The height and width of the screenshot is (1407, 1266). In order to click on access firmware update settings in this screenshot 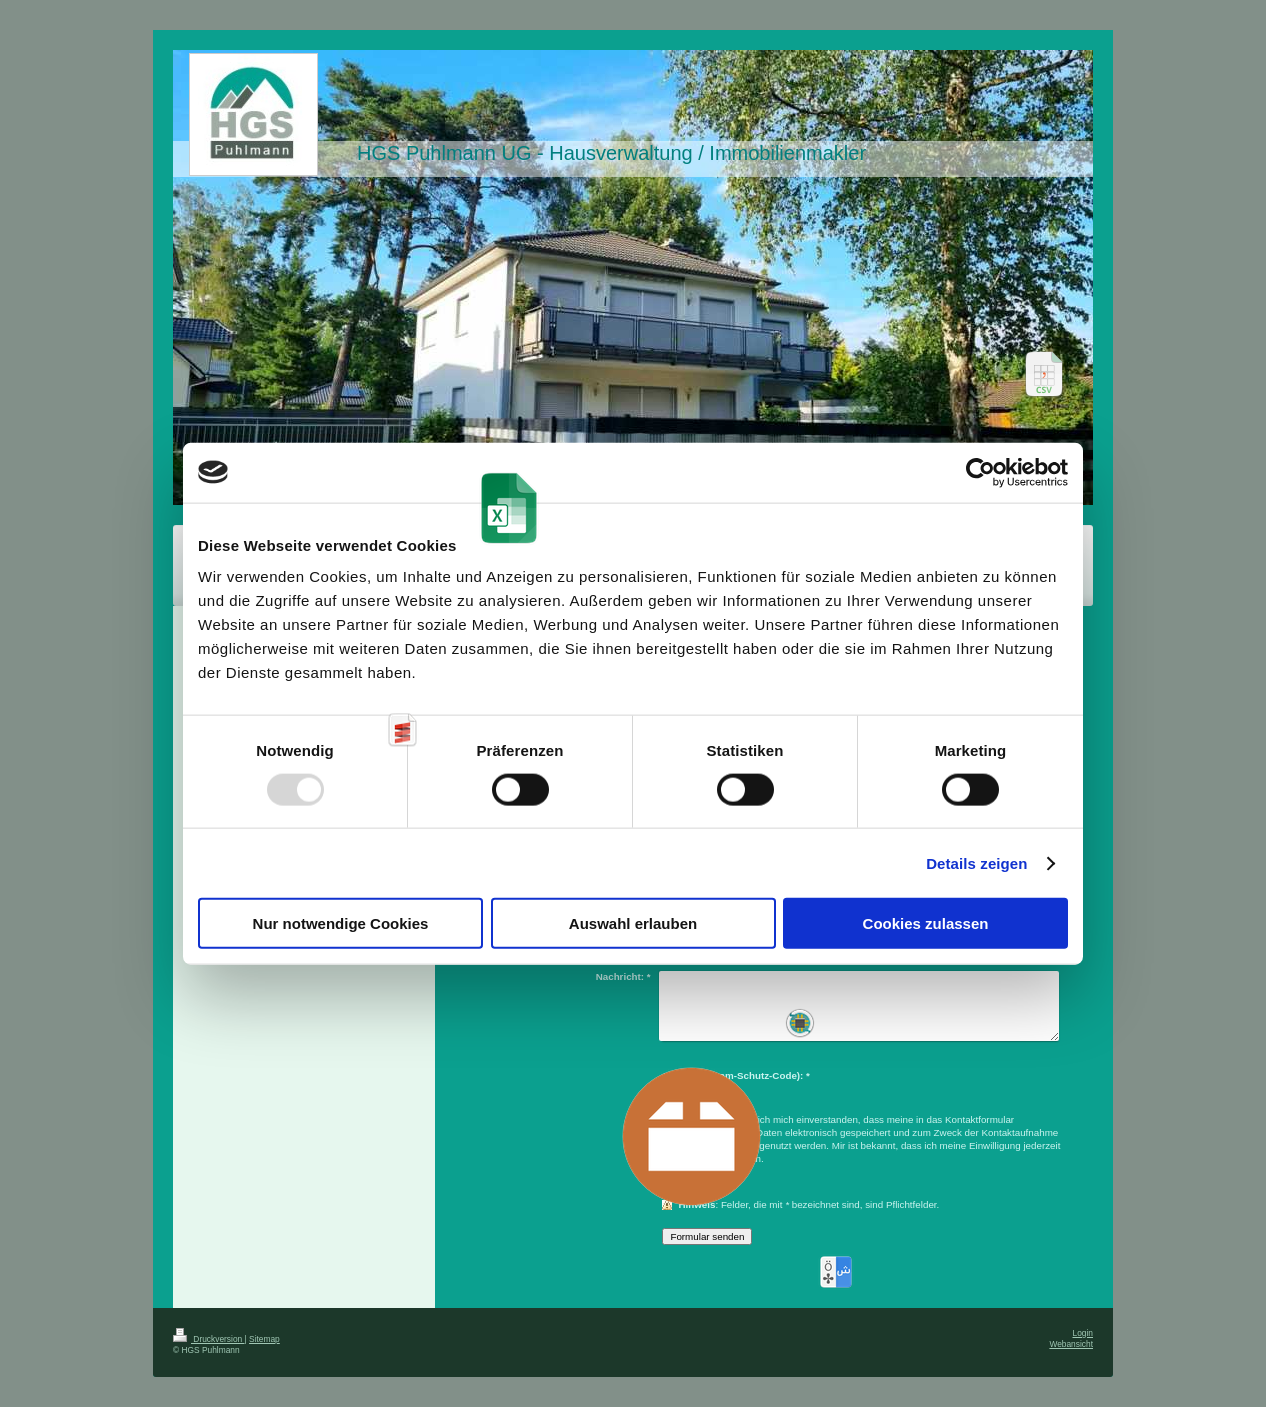, I will do `click(800, 1023)`.